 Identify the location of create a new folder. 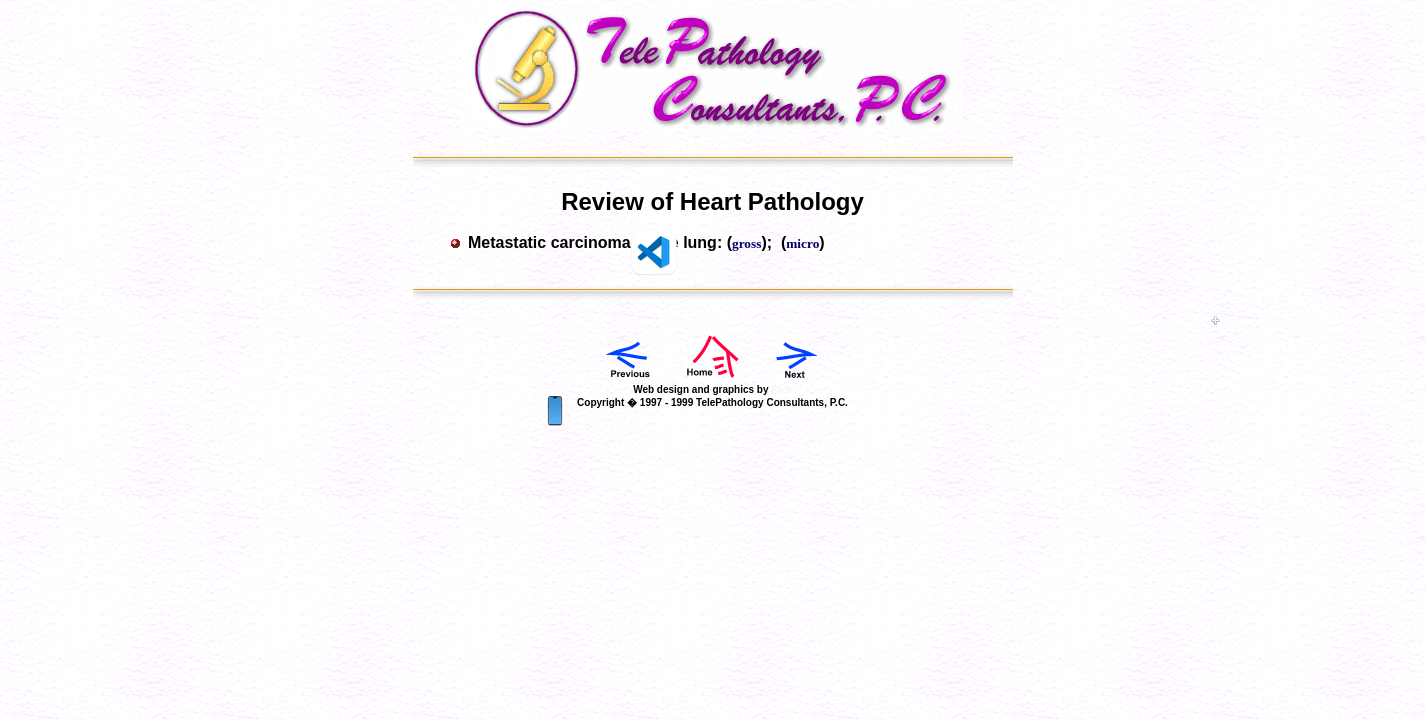
(1208, 313).